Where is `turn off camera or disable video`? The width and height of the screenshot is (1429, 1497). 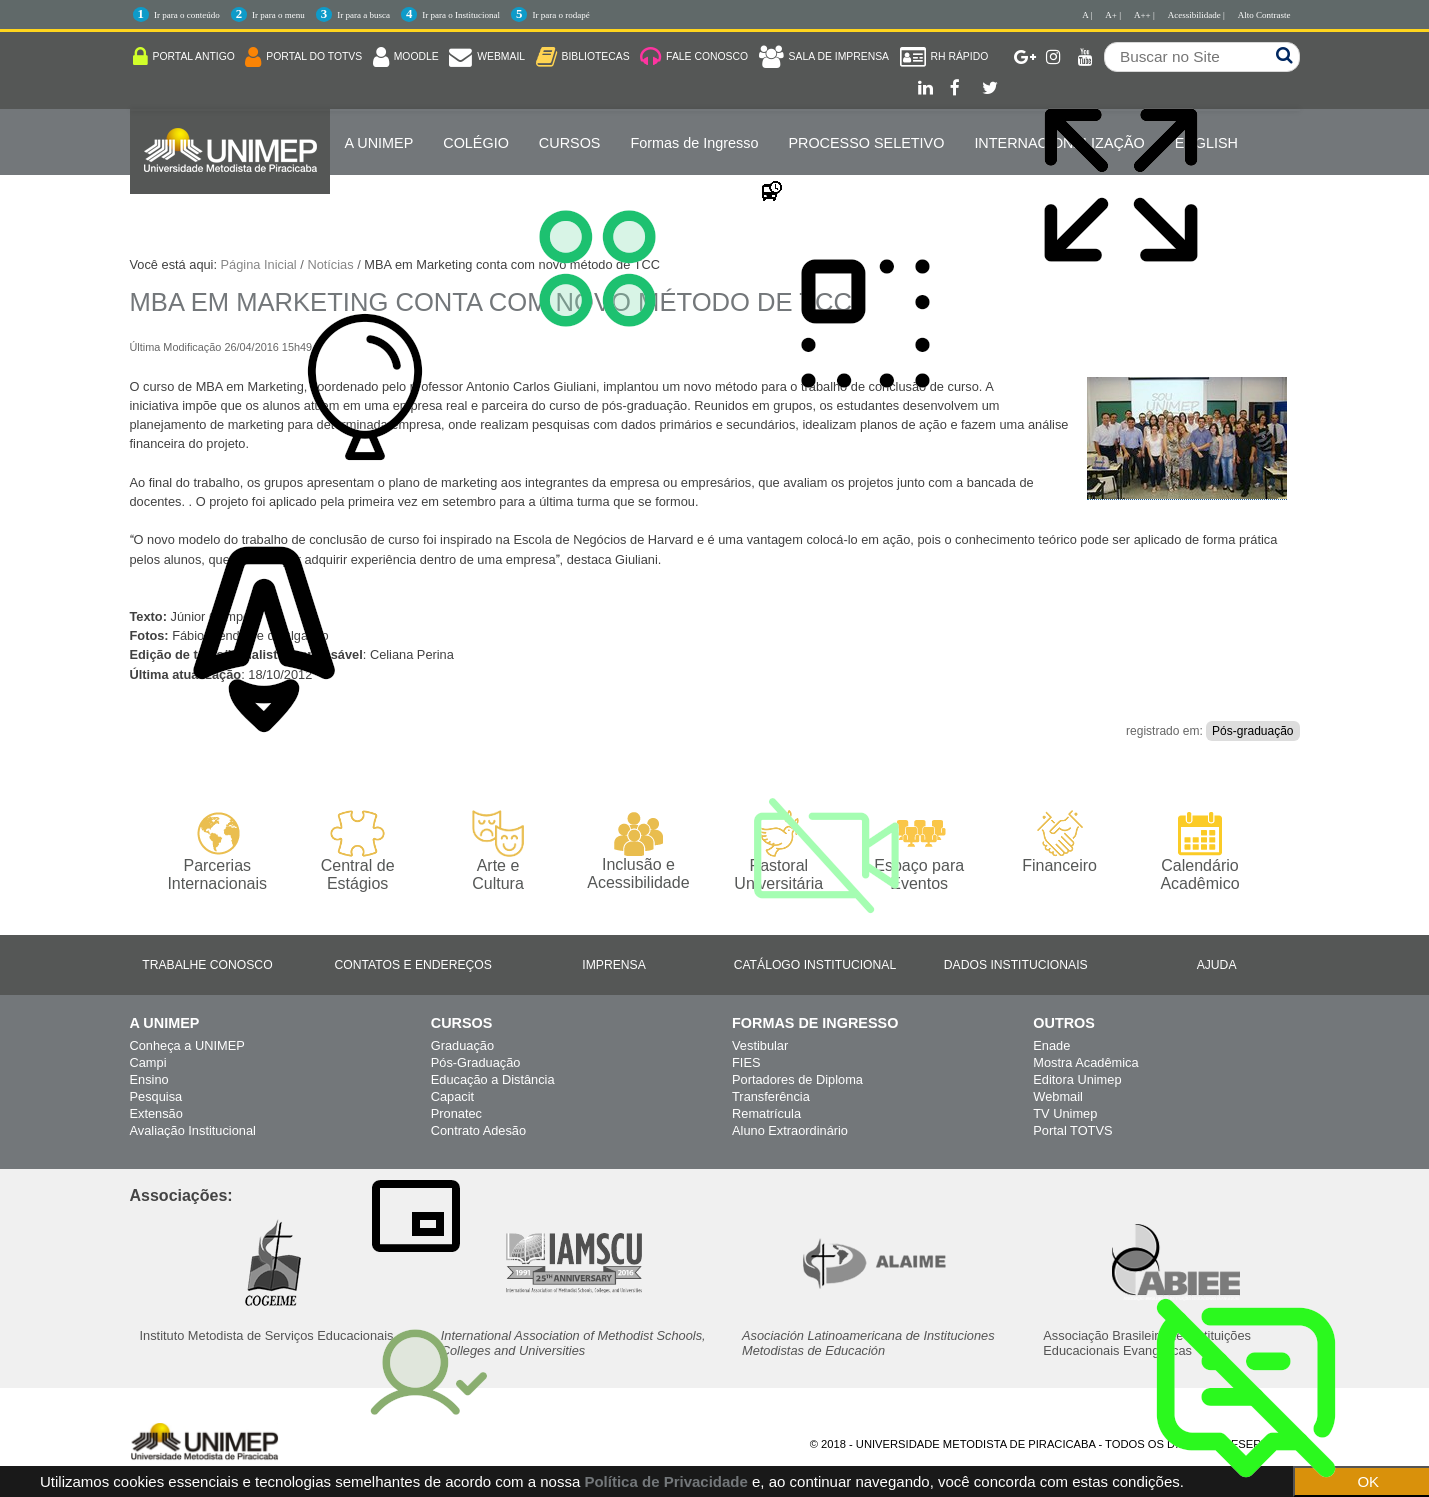
turn off camera or disable video is located at coordinates (821, 855).